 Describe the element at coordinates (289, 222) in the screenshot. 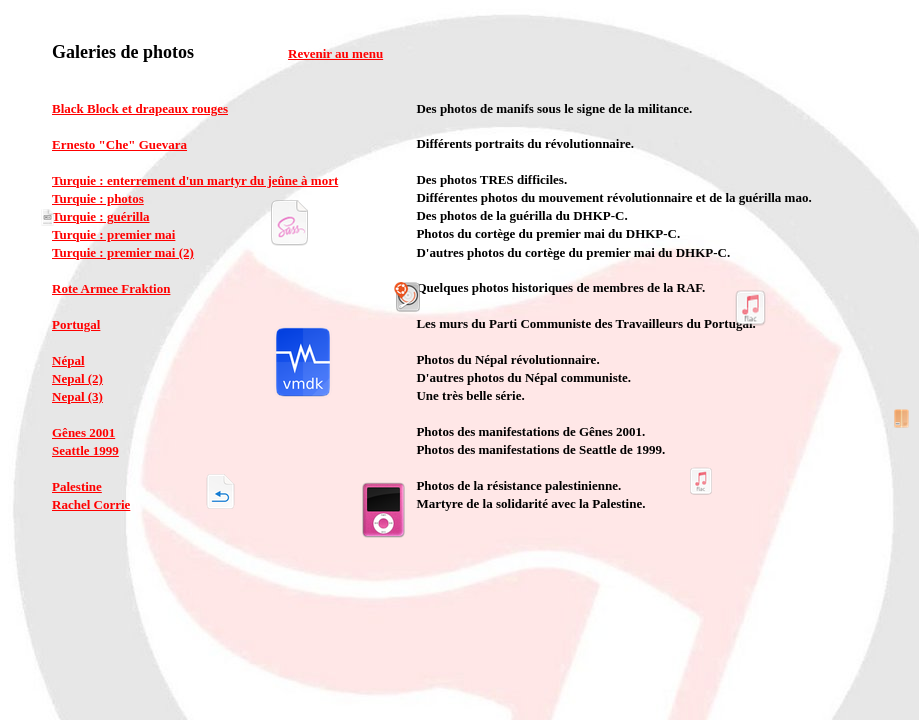

I see `indicates a sass stylesheet file` at that location.